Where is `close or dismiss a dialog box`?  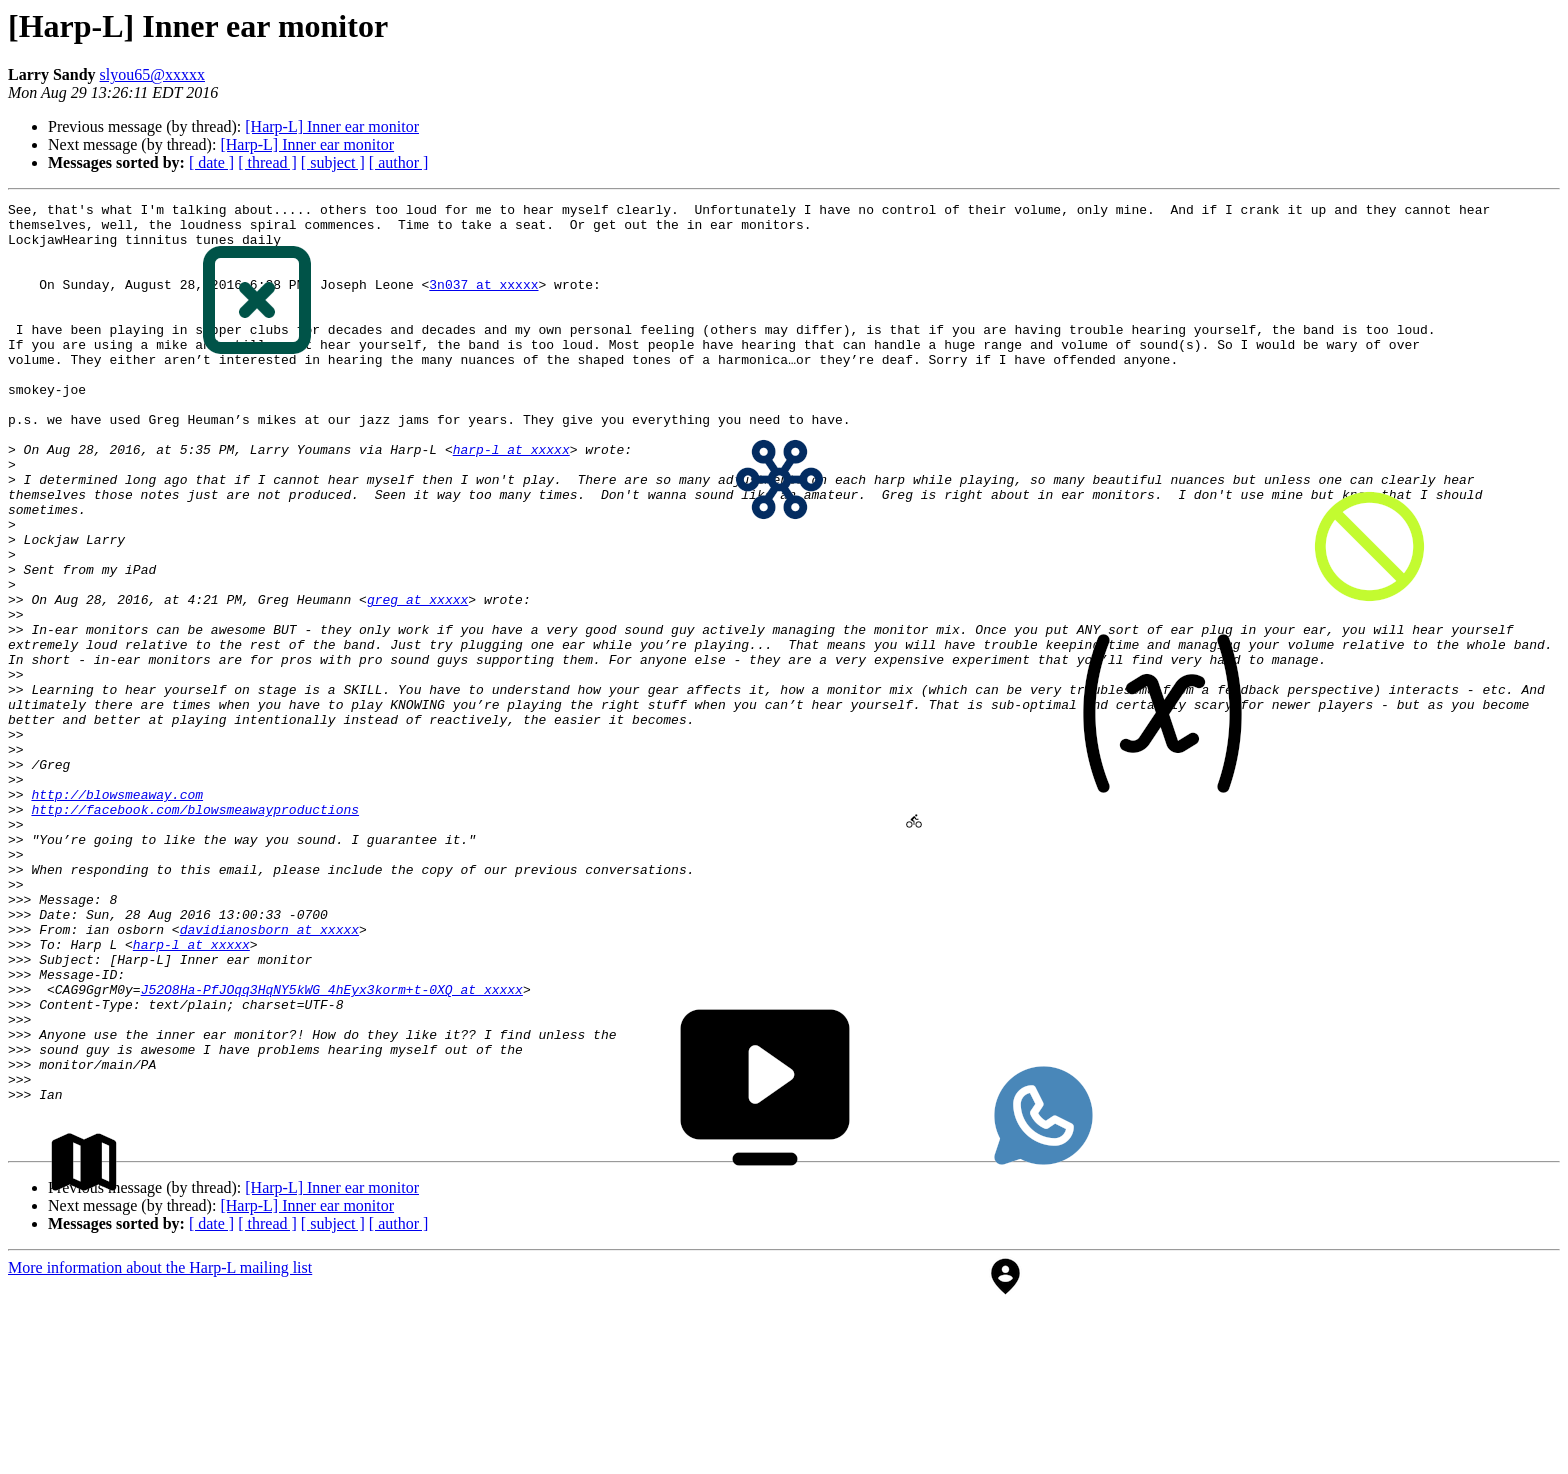 close or dismiss a dialog box is located at coordinates (257, 300).